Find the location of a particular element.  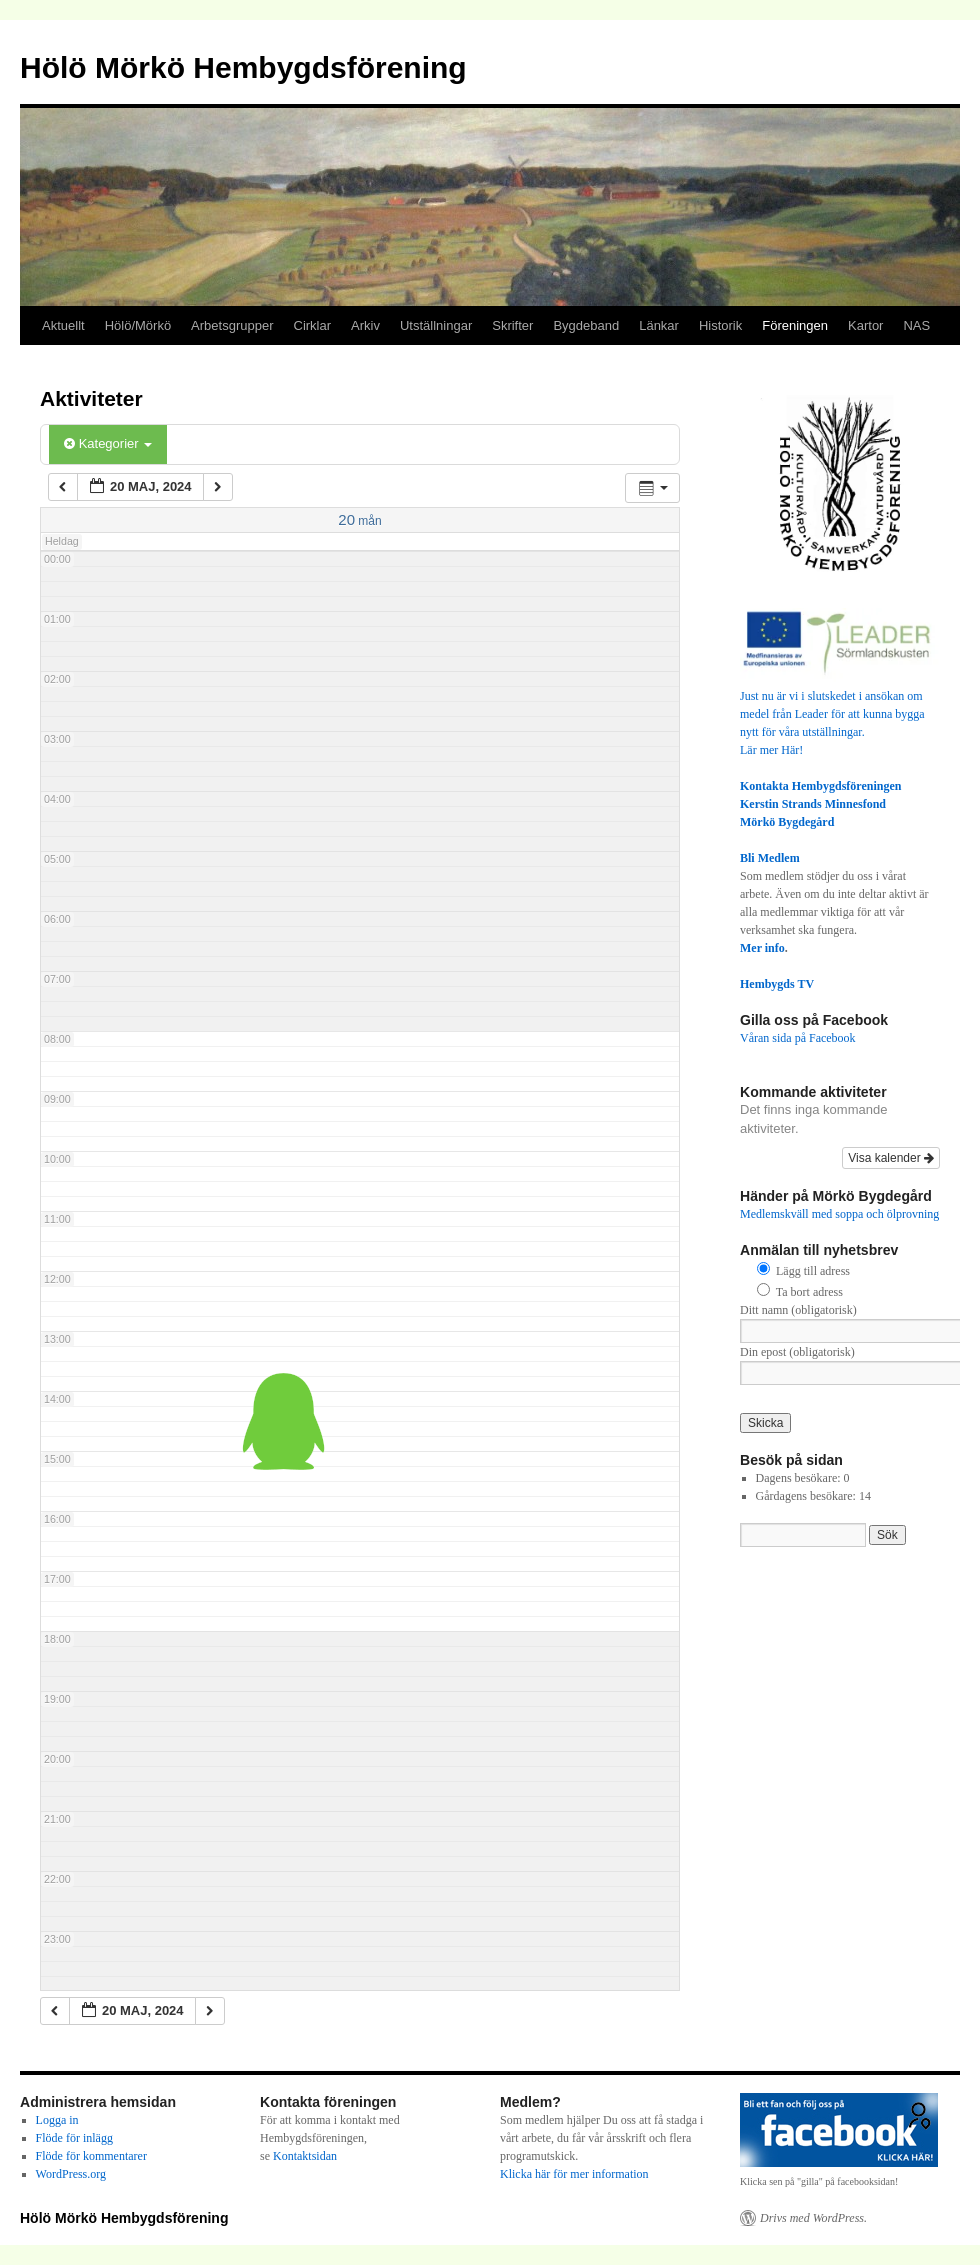

view user's current location is located at coordinates (918, 2115).